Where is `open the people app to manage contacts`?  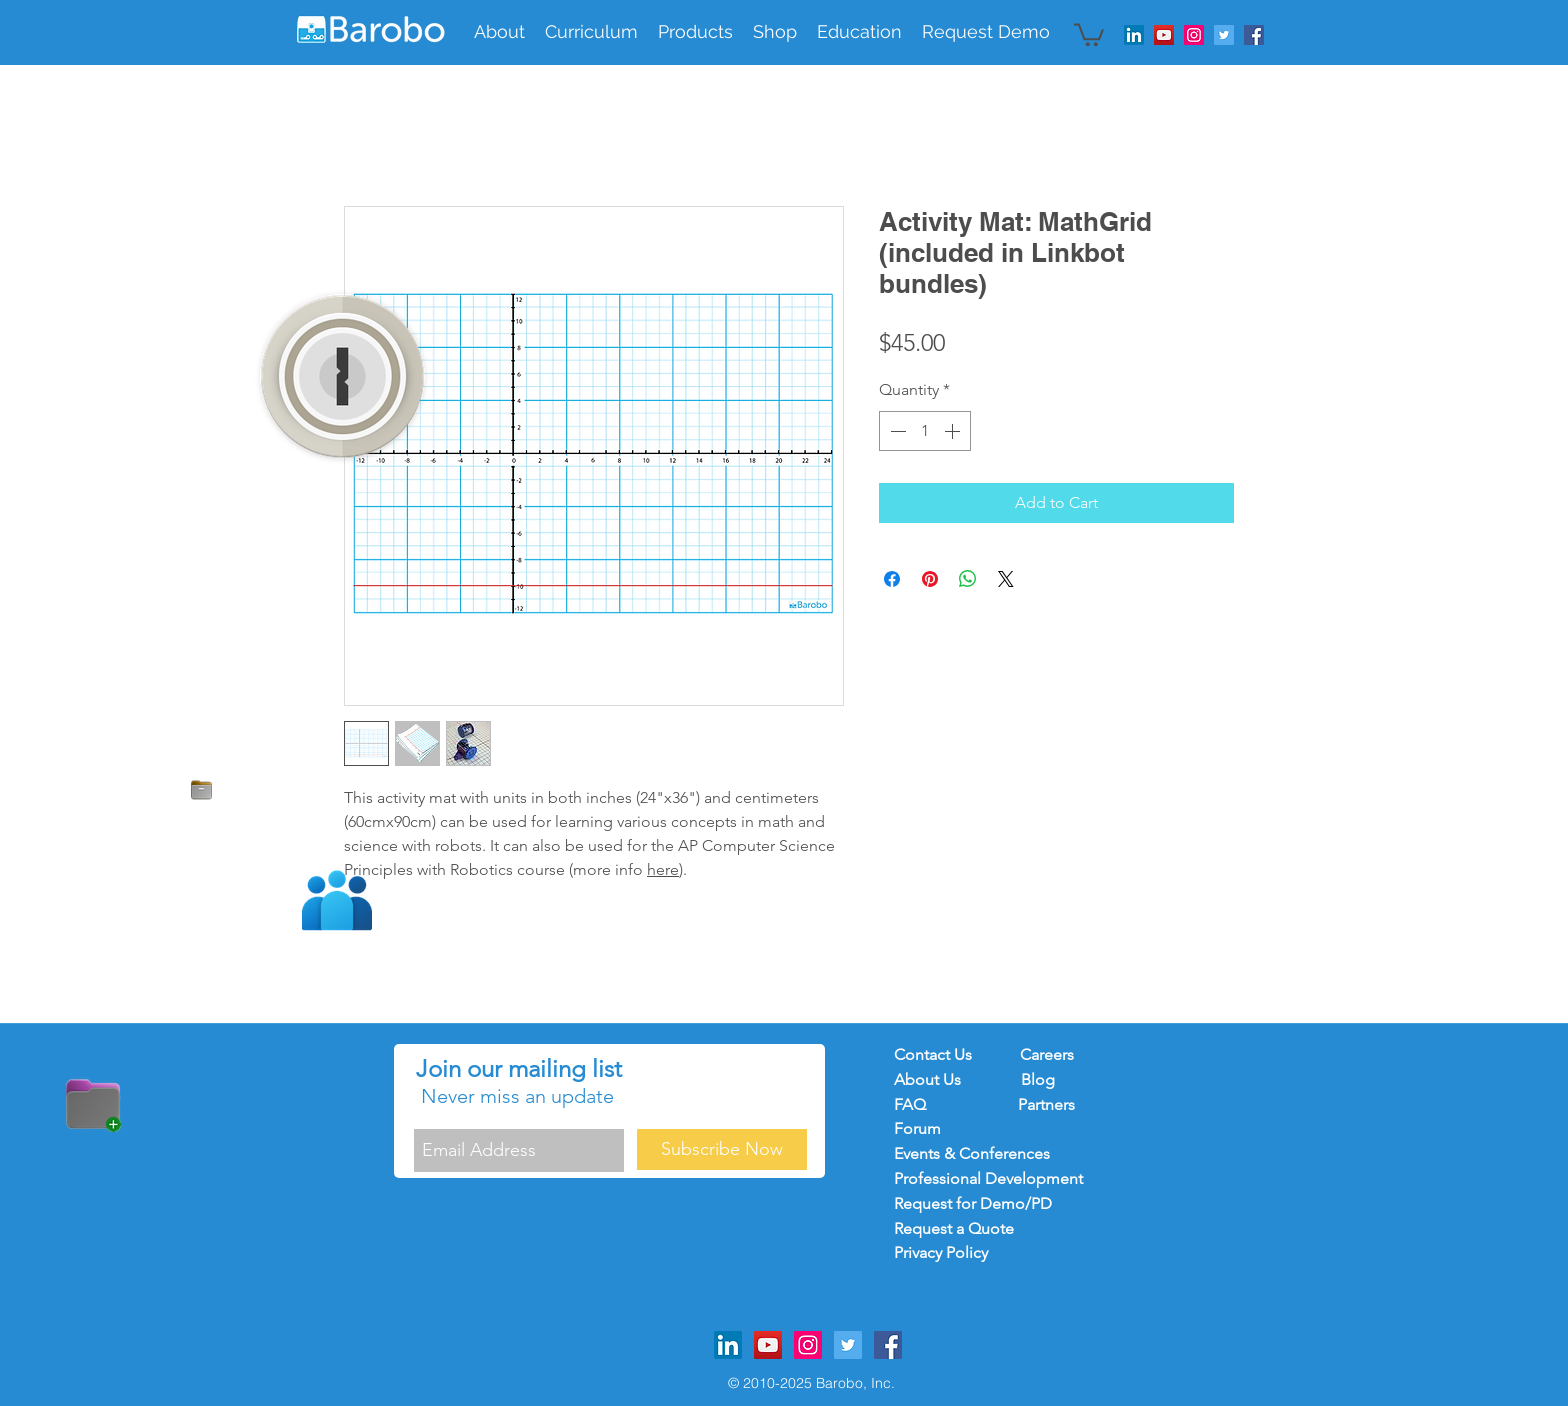
open the people app to manage contacts is located at coordinates (337, 898).